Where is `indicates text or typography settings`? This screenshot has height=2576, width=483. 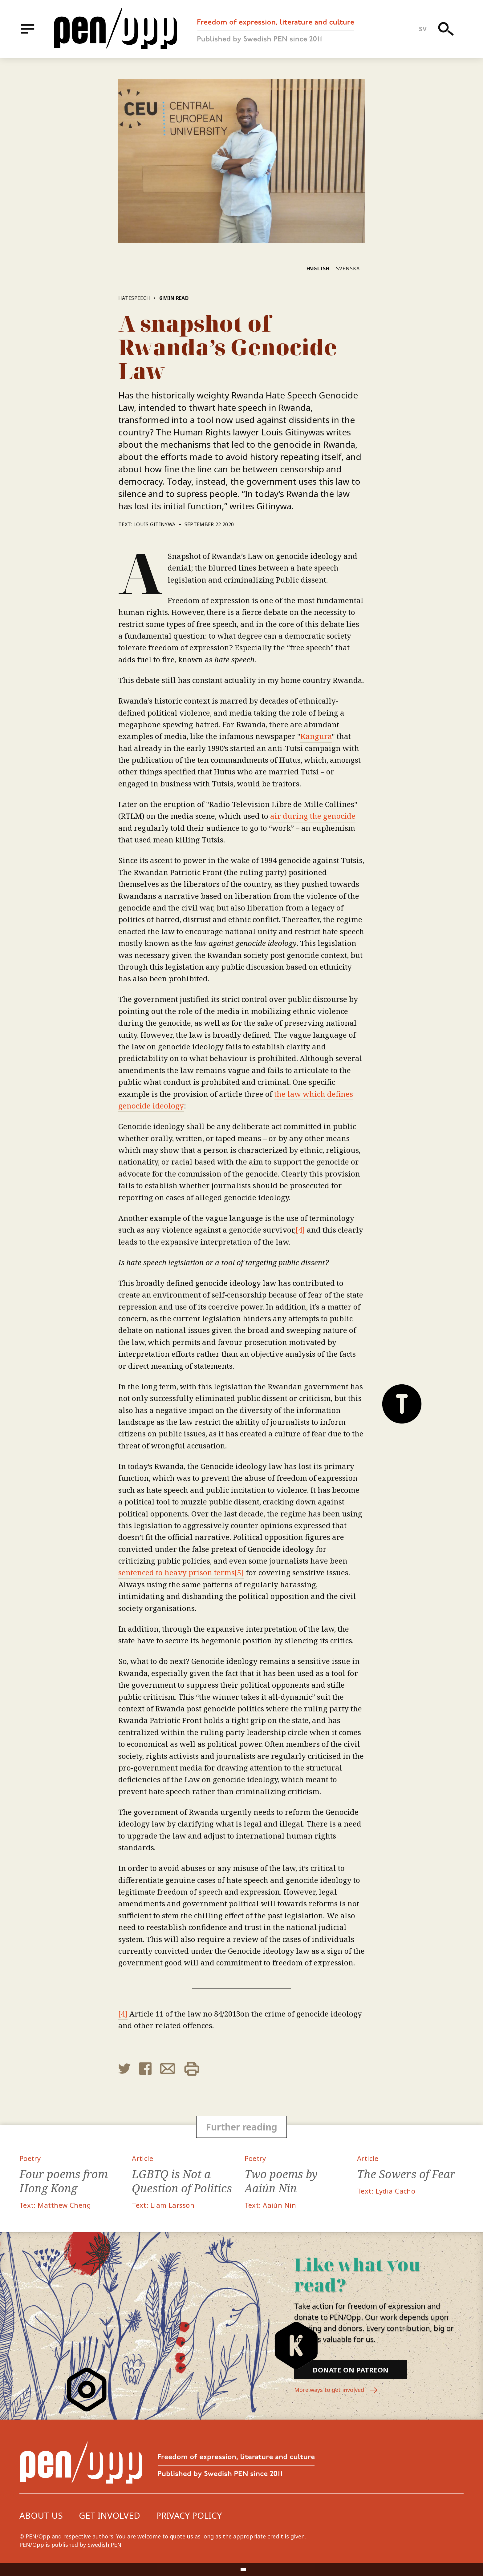
indicates text or typography settings is located at coordinates (402, 1404).